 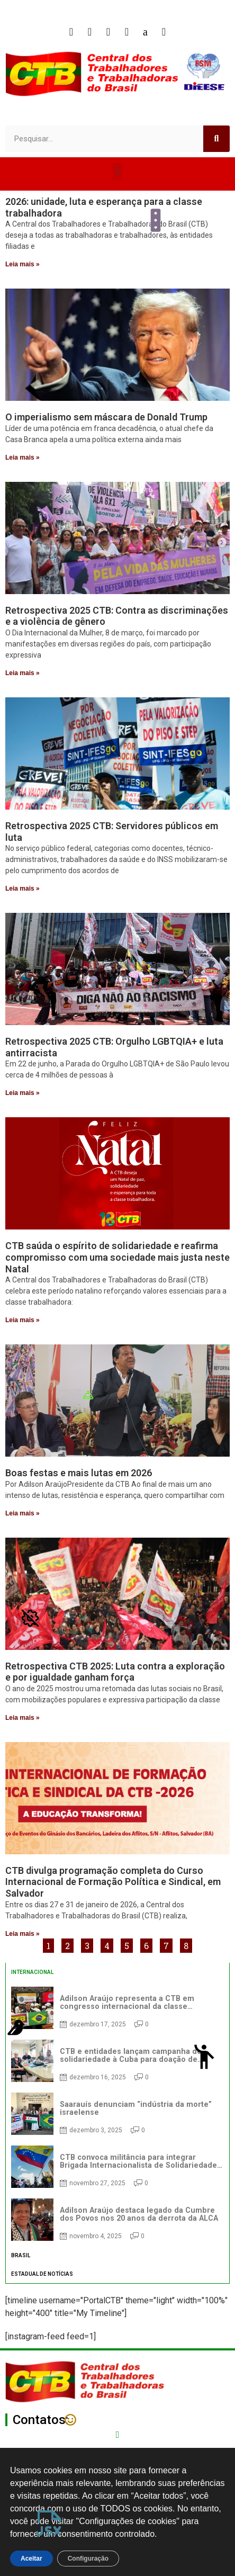 I want to click on access twitter or social media sharing, so click(x=16, y=2028).